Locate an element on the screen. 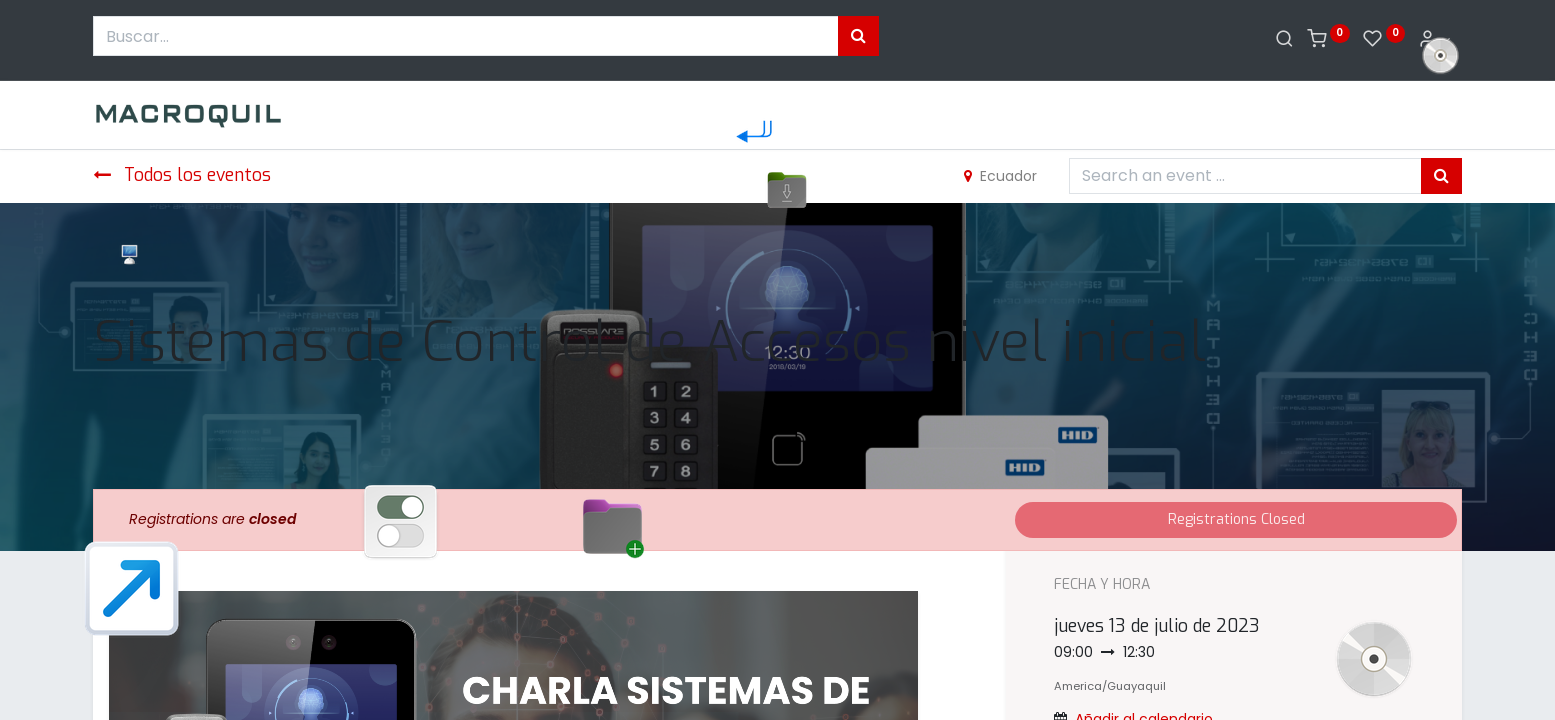 This screenshot has width=1555, height=720. represents an iMac G4 device in system settings is located at coordinates (129, 253).